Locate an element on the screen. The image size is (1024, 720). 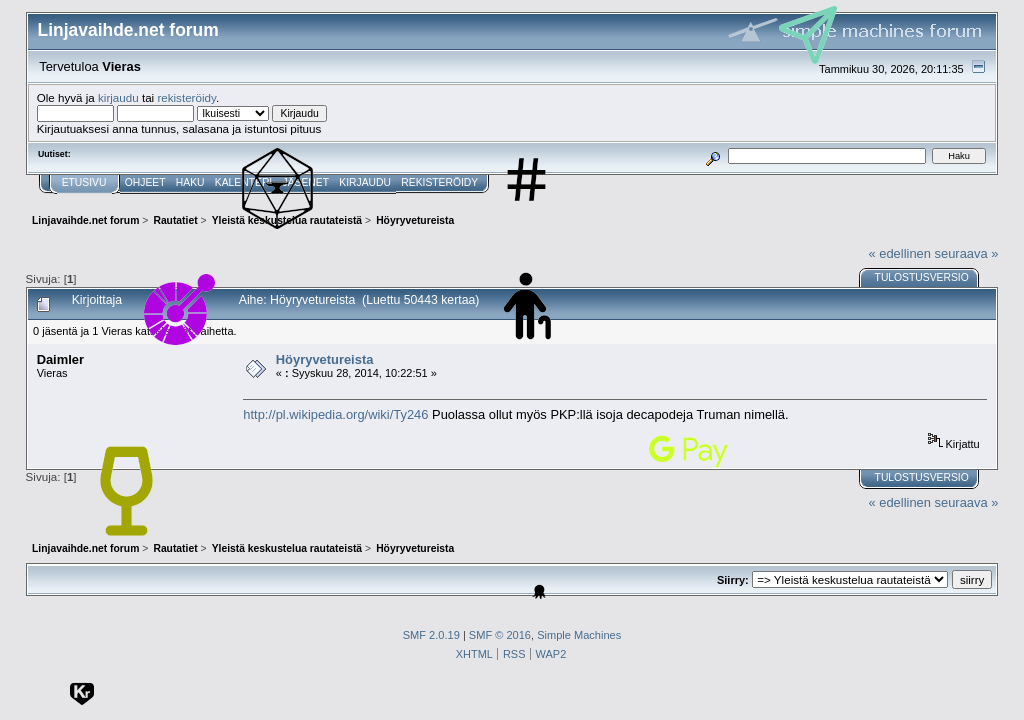
octopus deploy logo is located at coordinates (539, 592).